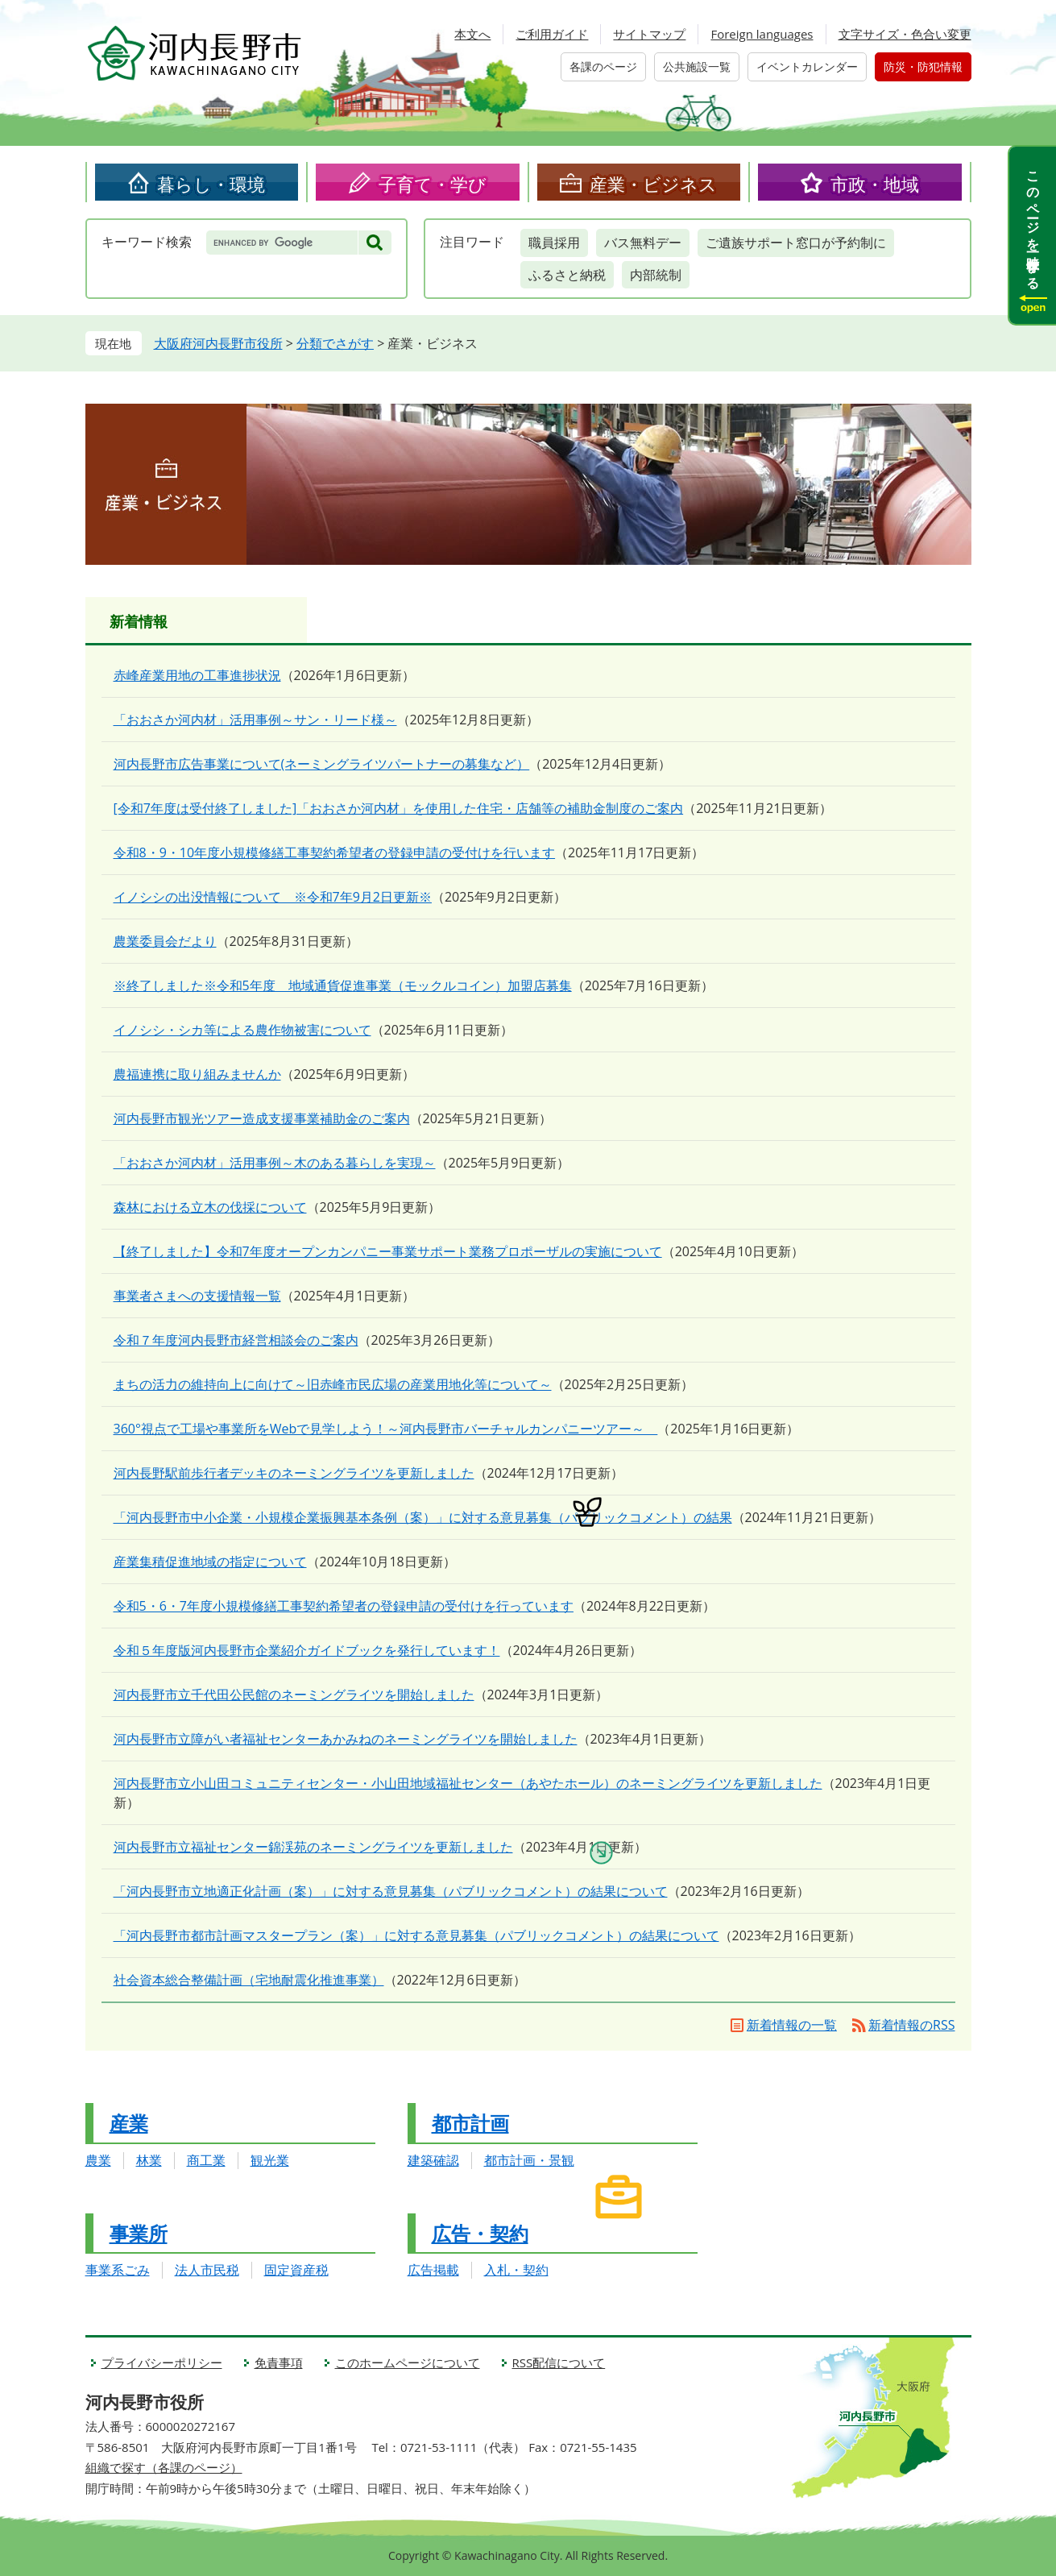 The height and width of the screenshot is (2576, 1056). What do you see at coordinates (601, 1852) in the screenshot?
I see `navigate to the next item or section` at bounding box center [601, 1852].